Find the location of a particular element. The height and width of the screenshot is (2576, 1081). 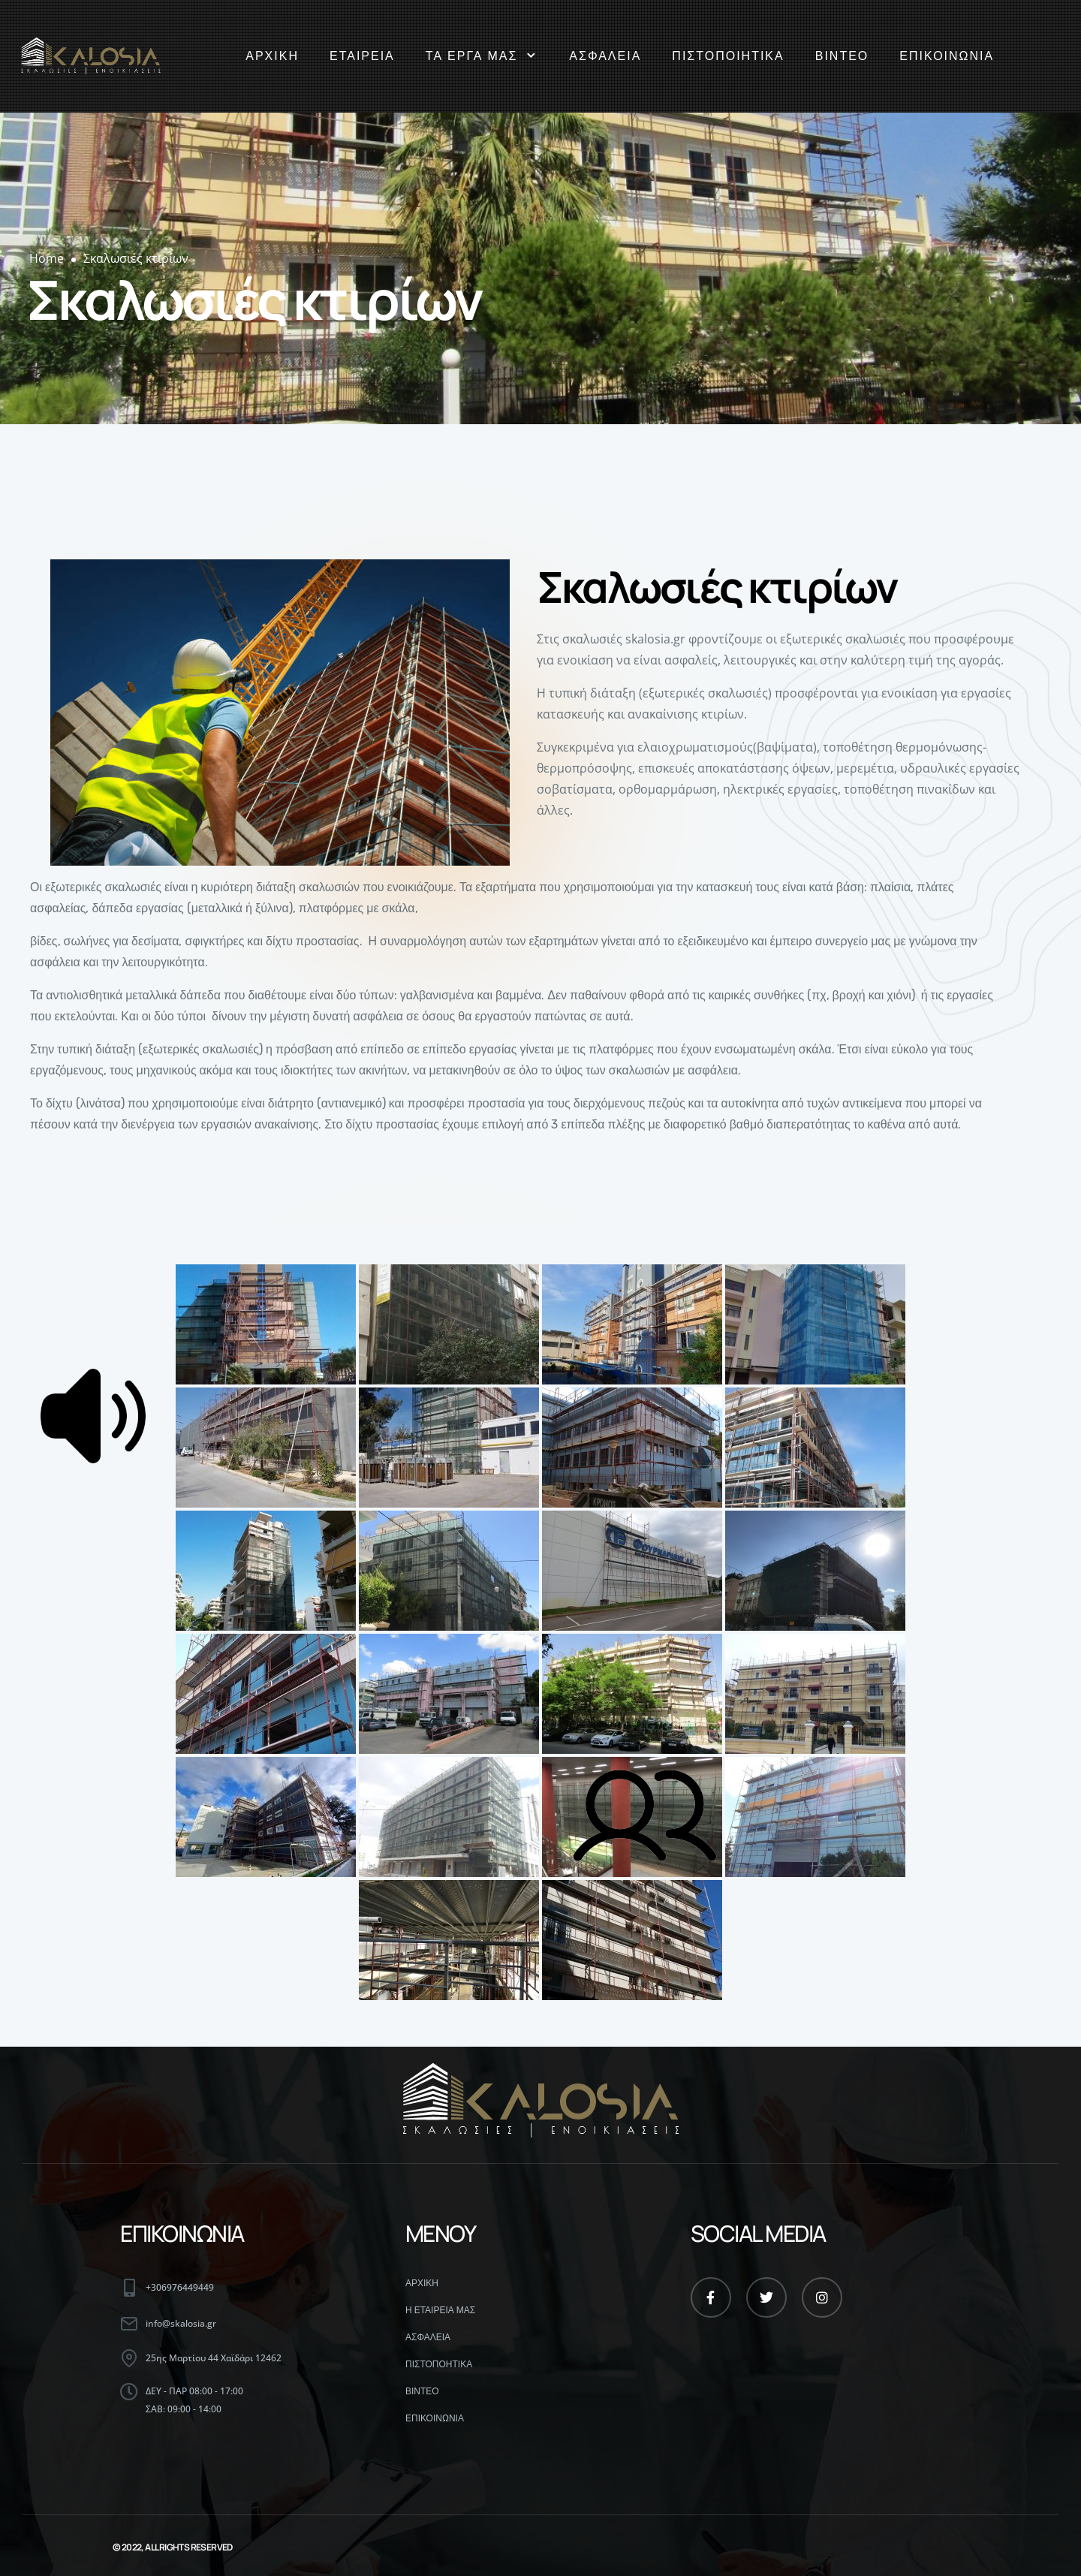

view all users or team members is located at coordinates (645, 1815).